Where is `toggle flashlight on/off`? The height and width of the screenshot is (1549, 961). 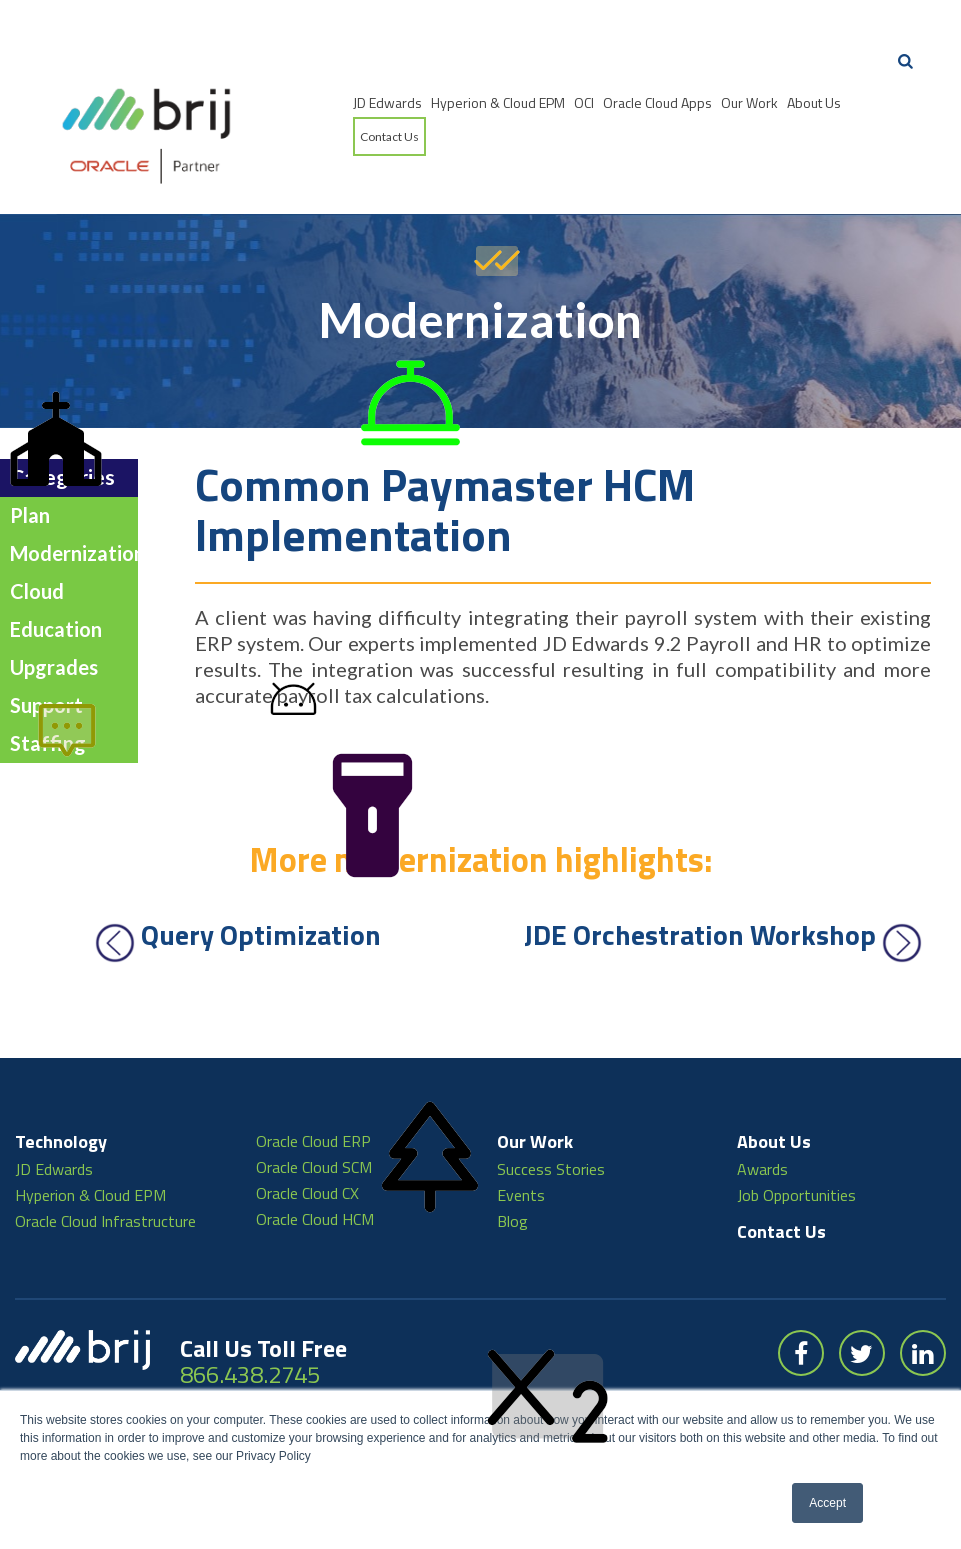
toggle flashlight on/off is located at coordinates (372, 815).